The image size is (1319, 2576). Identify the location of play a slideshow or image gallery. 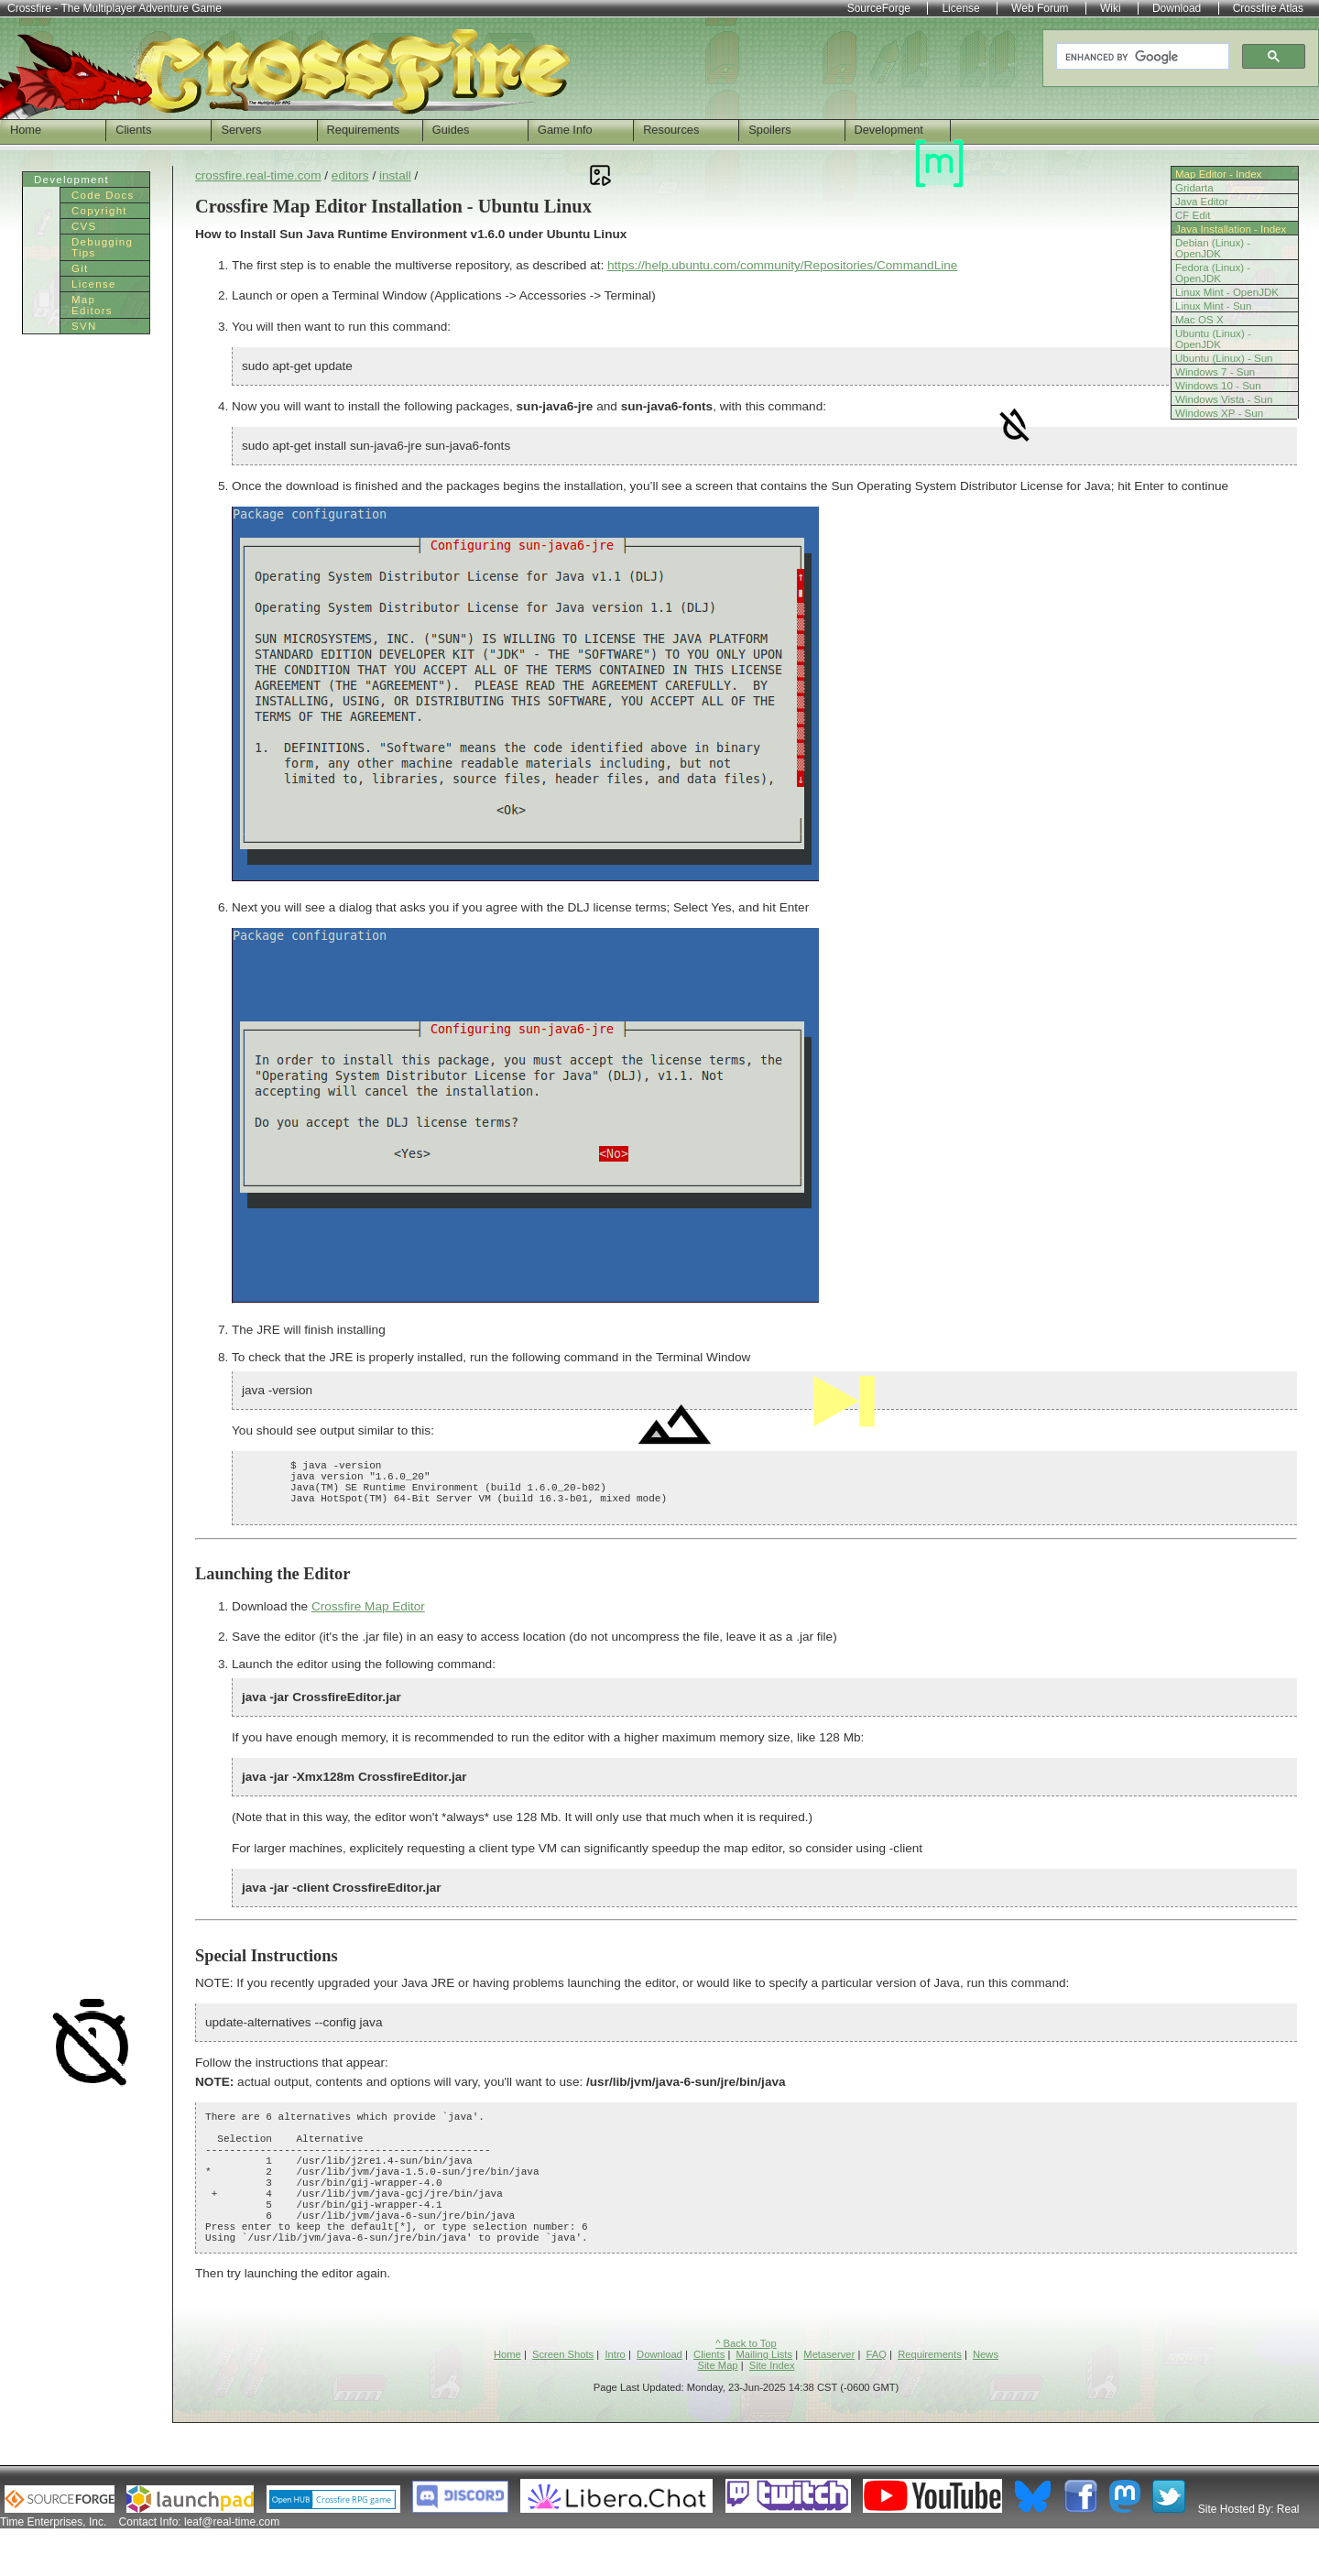
(600, 175).